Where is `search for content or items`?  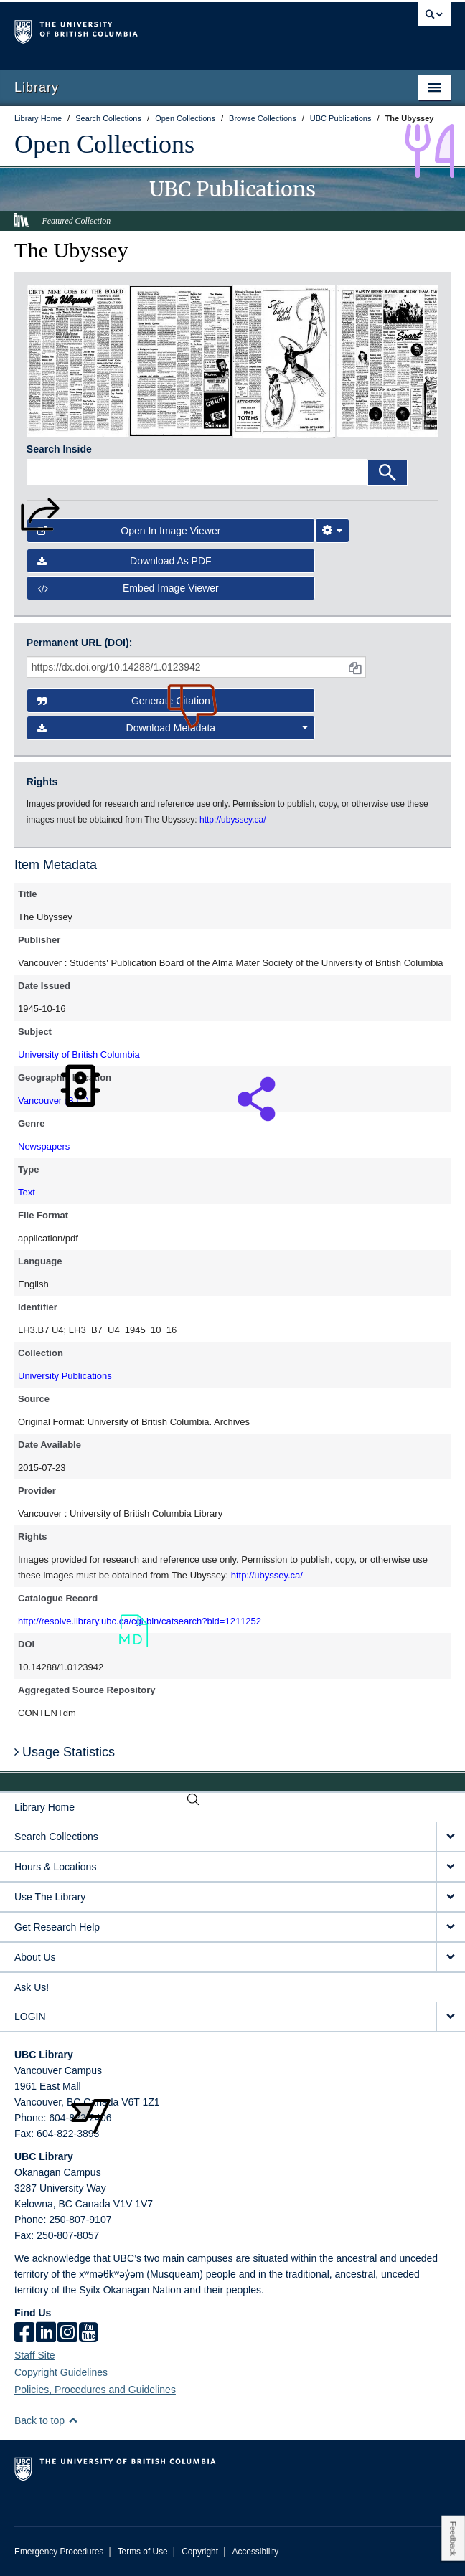 search for content or items is located at coordinates (193, 1799).